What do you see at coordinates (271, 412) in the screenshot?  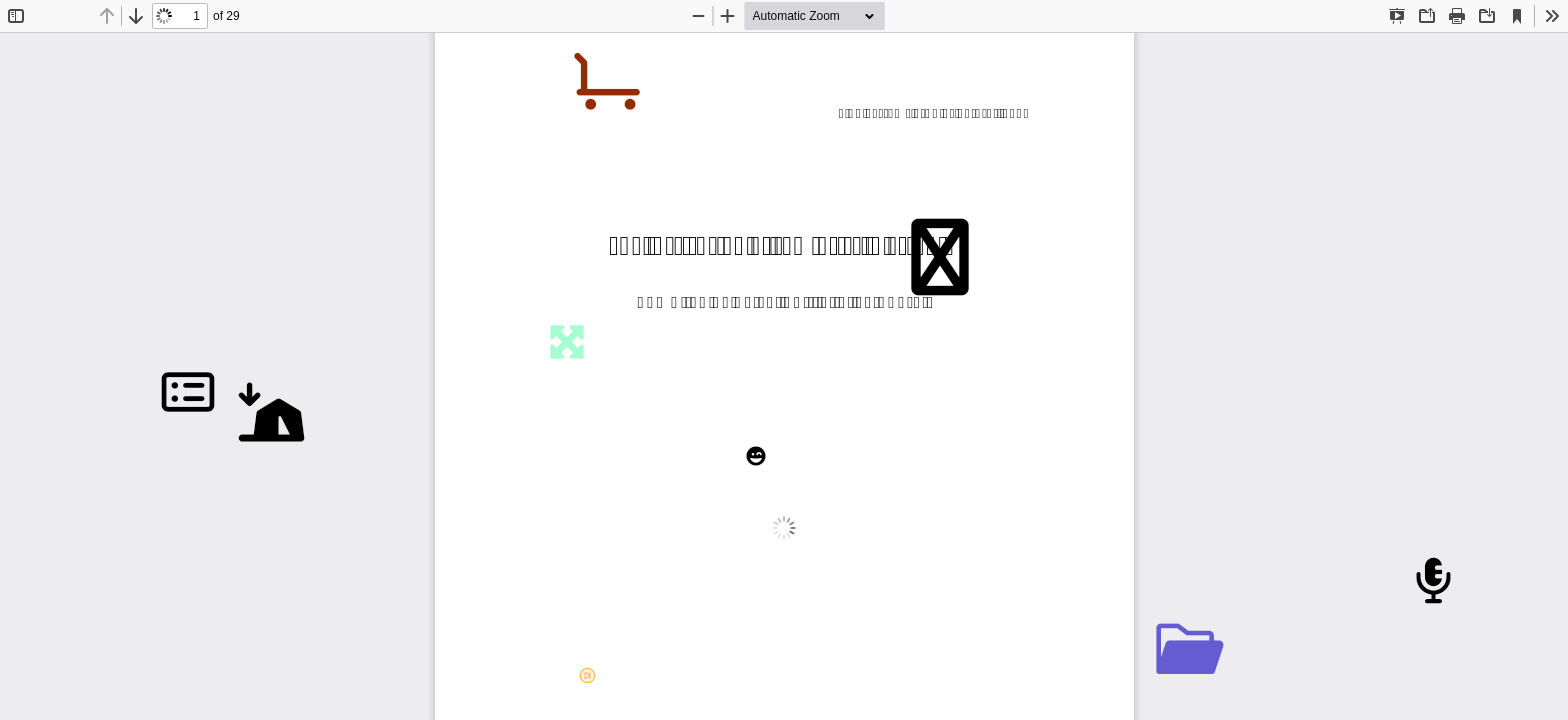 I see `download campsite or camping information` at bounding box center [271, 412].